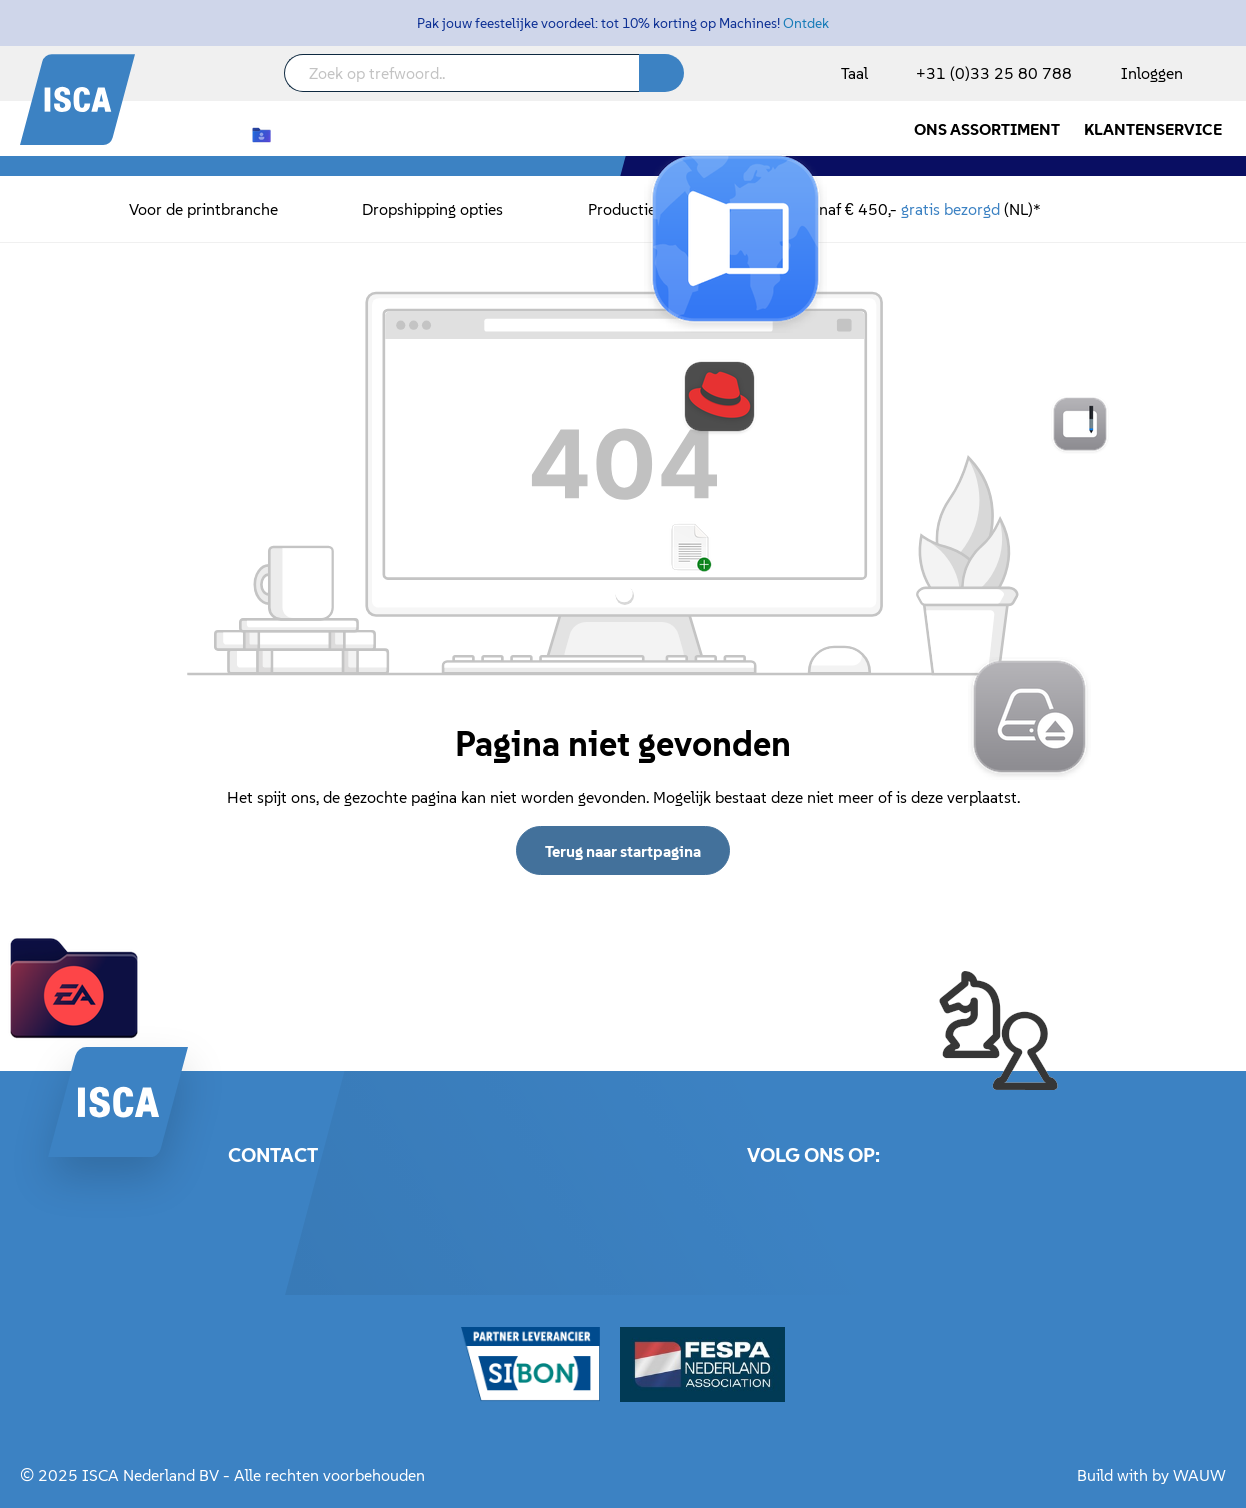 The image size is (1246, 1508). What do you see at coordinates (690, 547) in the screenshot?
I see `create a new text document` at bounding box center [690, 547].